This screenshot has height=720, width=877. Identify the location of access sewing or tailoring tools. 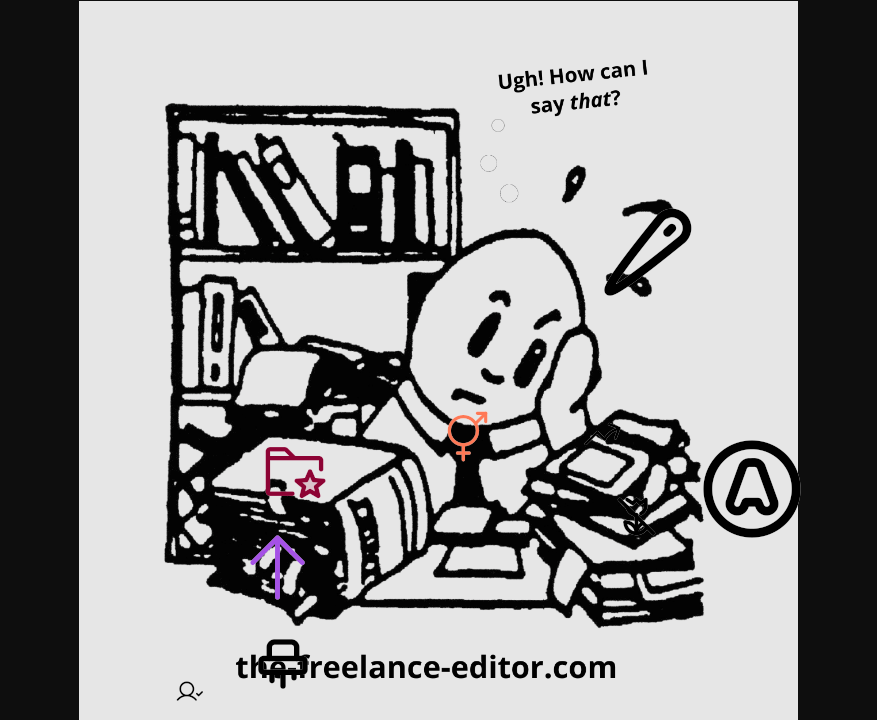
(648, 252).